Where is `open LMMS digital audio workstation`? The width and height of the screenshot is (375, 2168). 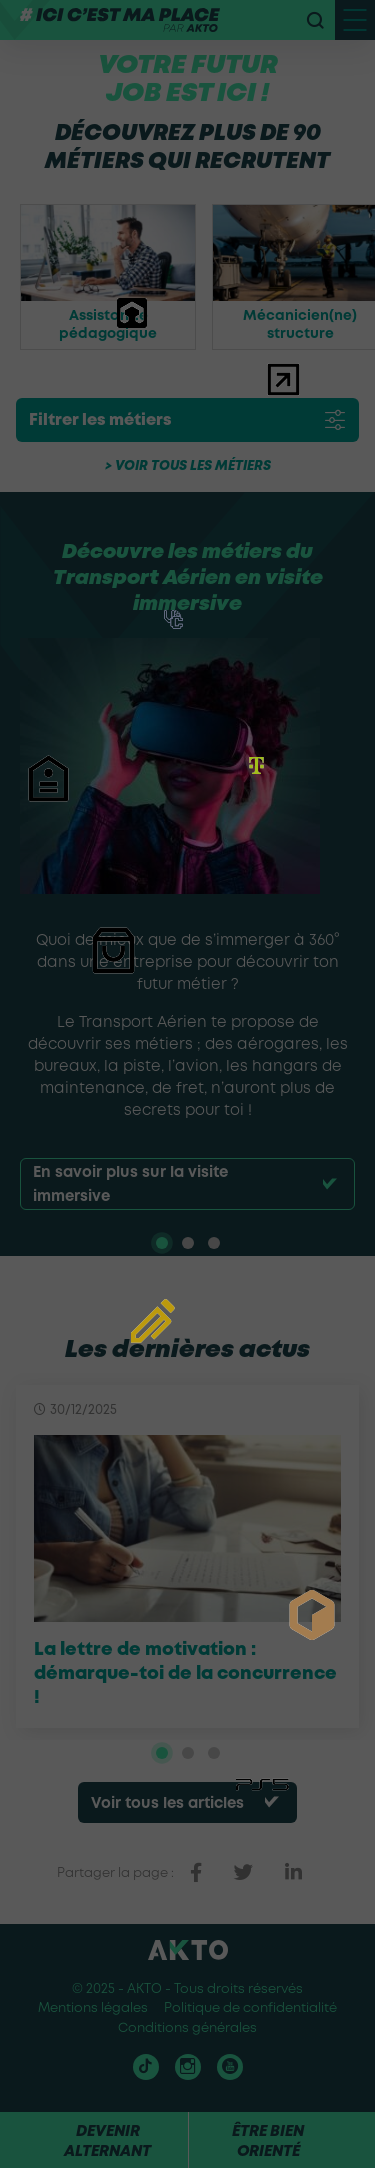
open LMMS digital audio workstation is located at coordinates (132, 313).